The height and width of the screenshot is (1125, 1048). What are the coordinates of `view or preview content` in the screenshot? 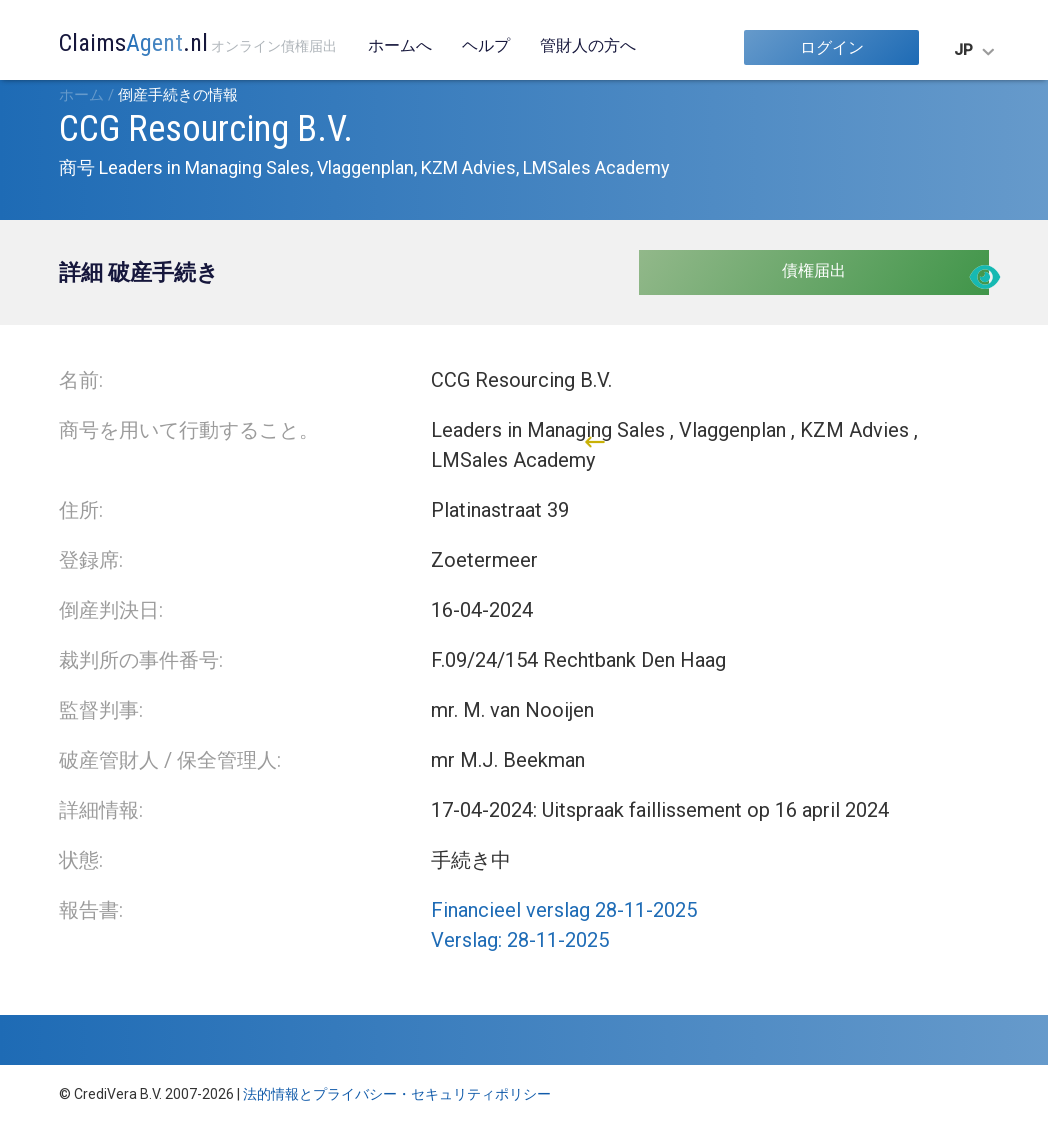 It's located at (985, 277).